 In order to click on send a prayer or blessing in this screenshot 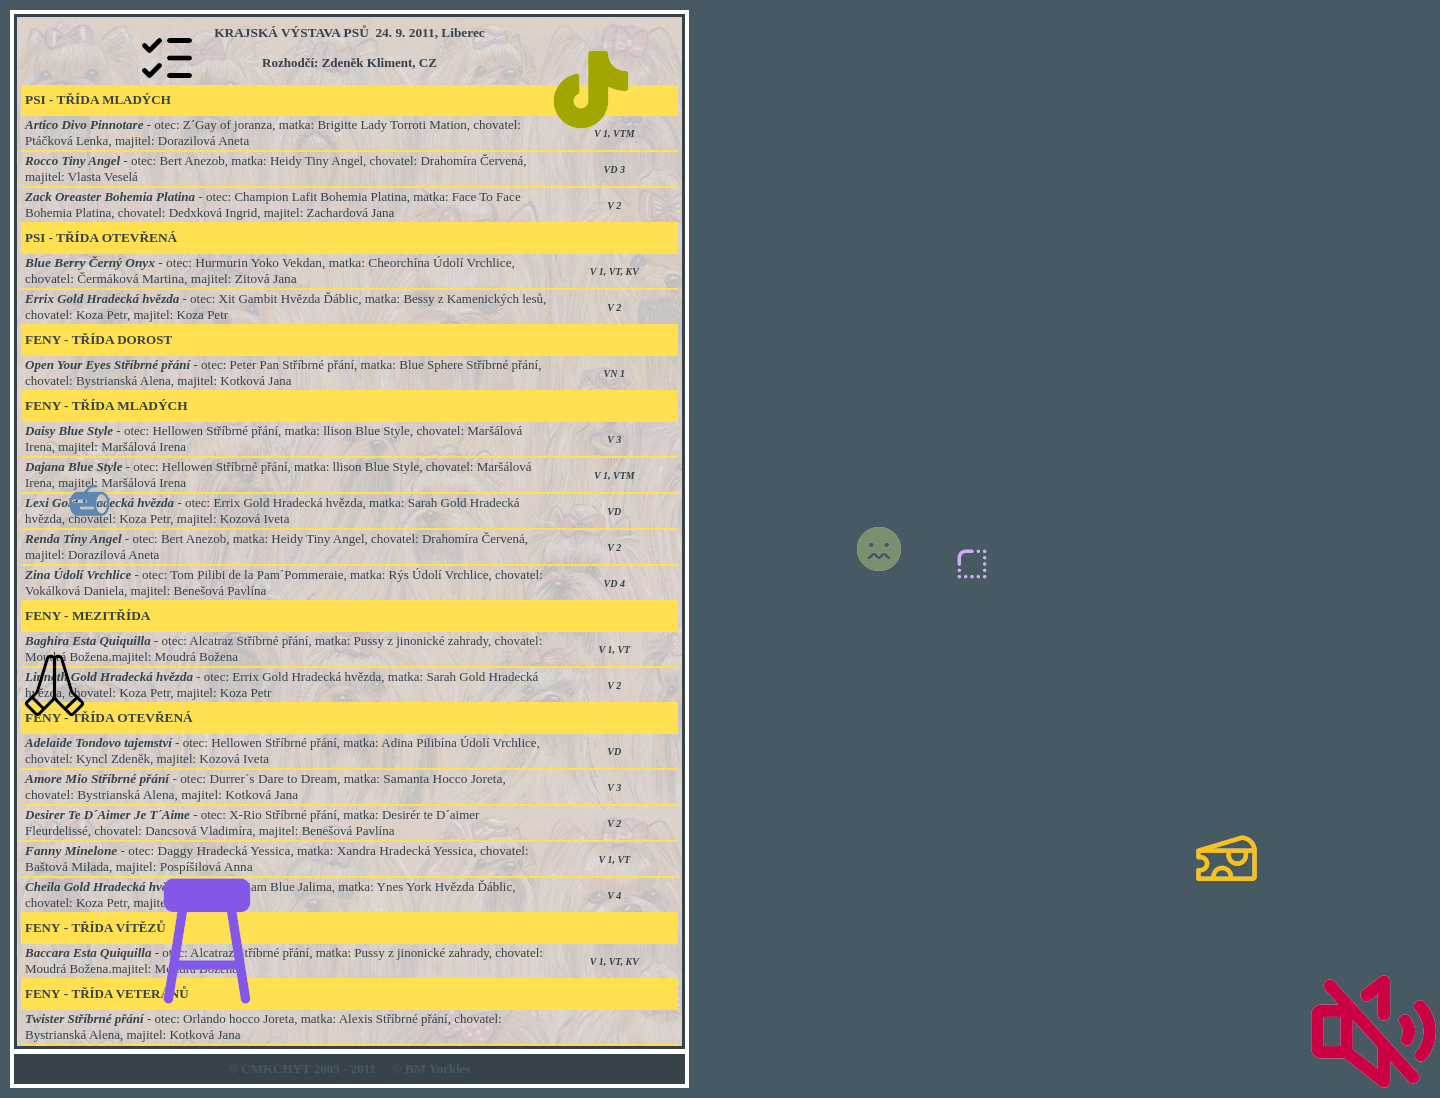, I will do `click(54, 686)`.